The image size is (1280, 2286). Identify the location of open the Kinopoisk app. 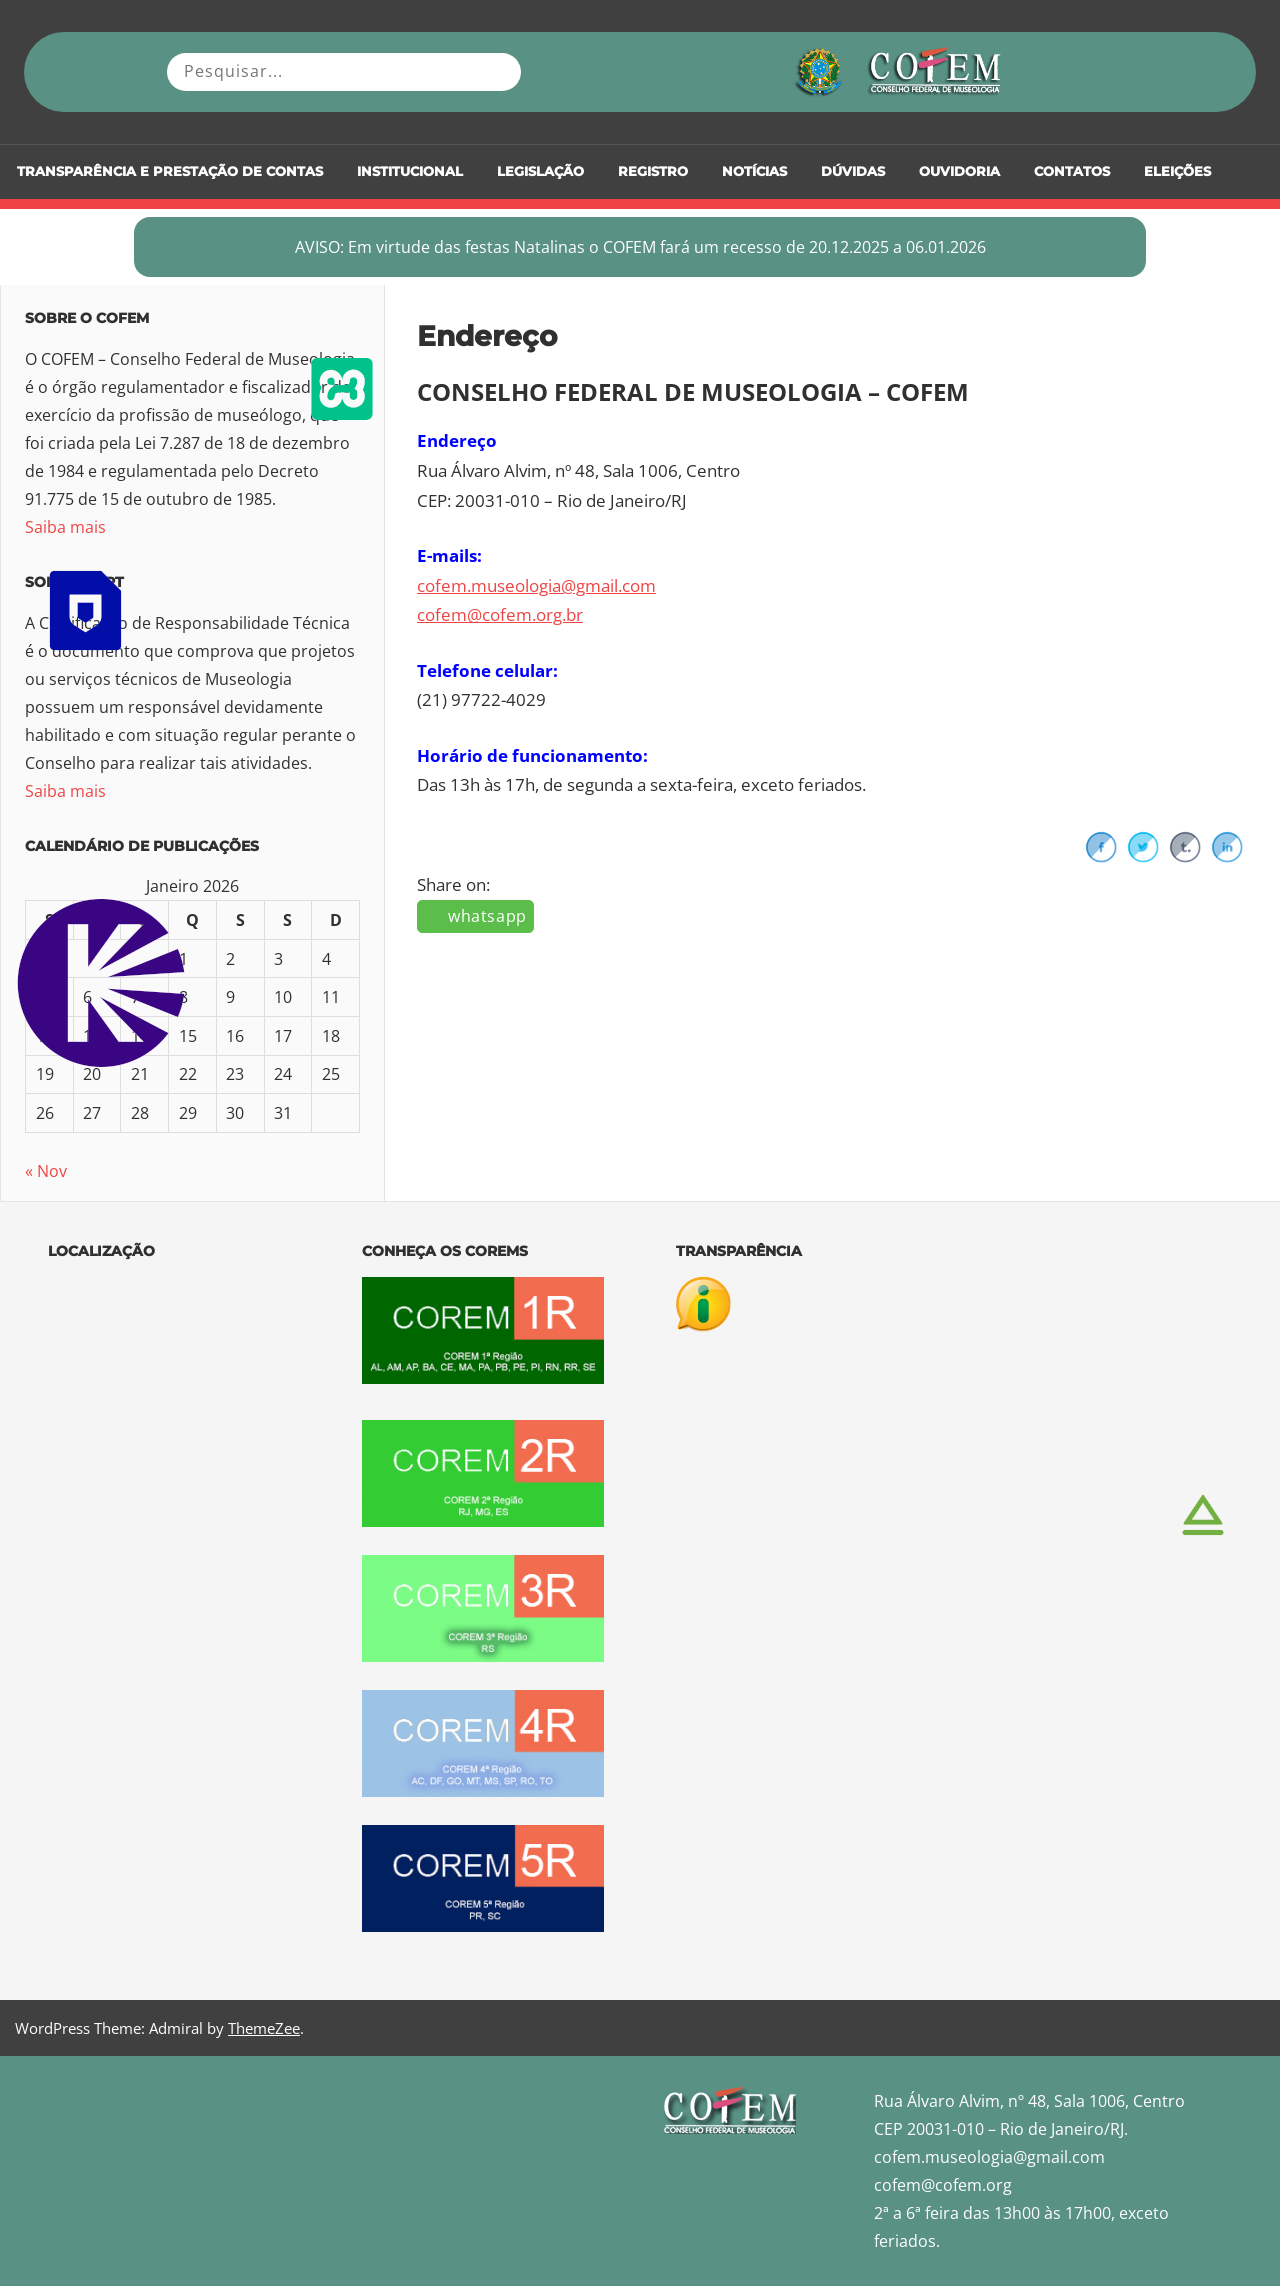
(101, 983).